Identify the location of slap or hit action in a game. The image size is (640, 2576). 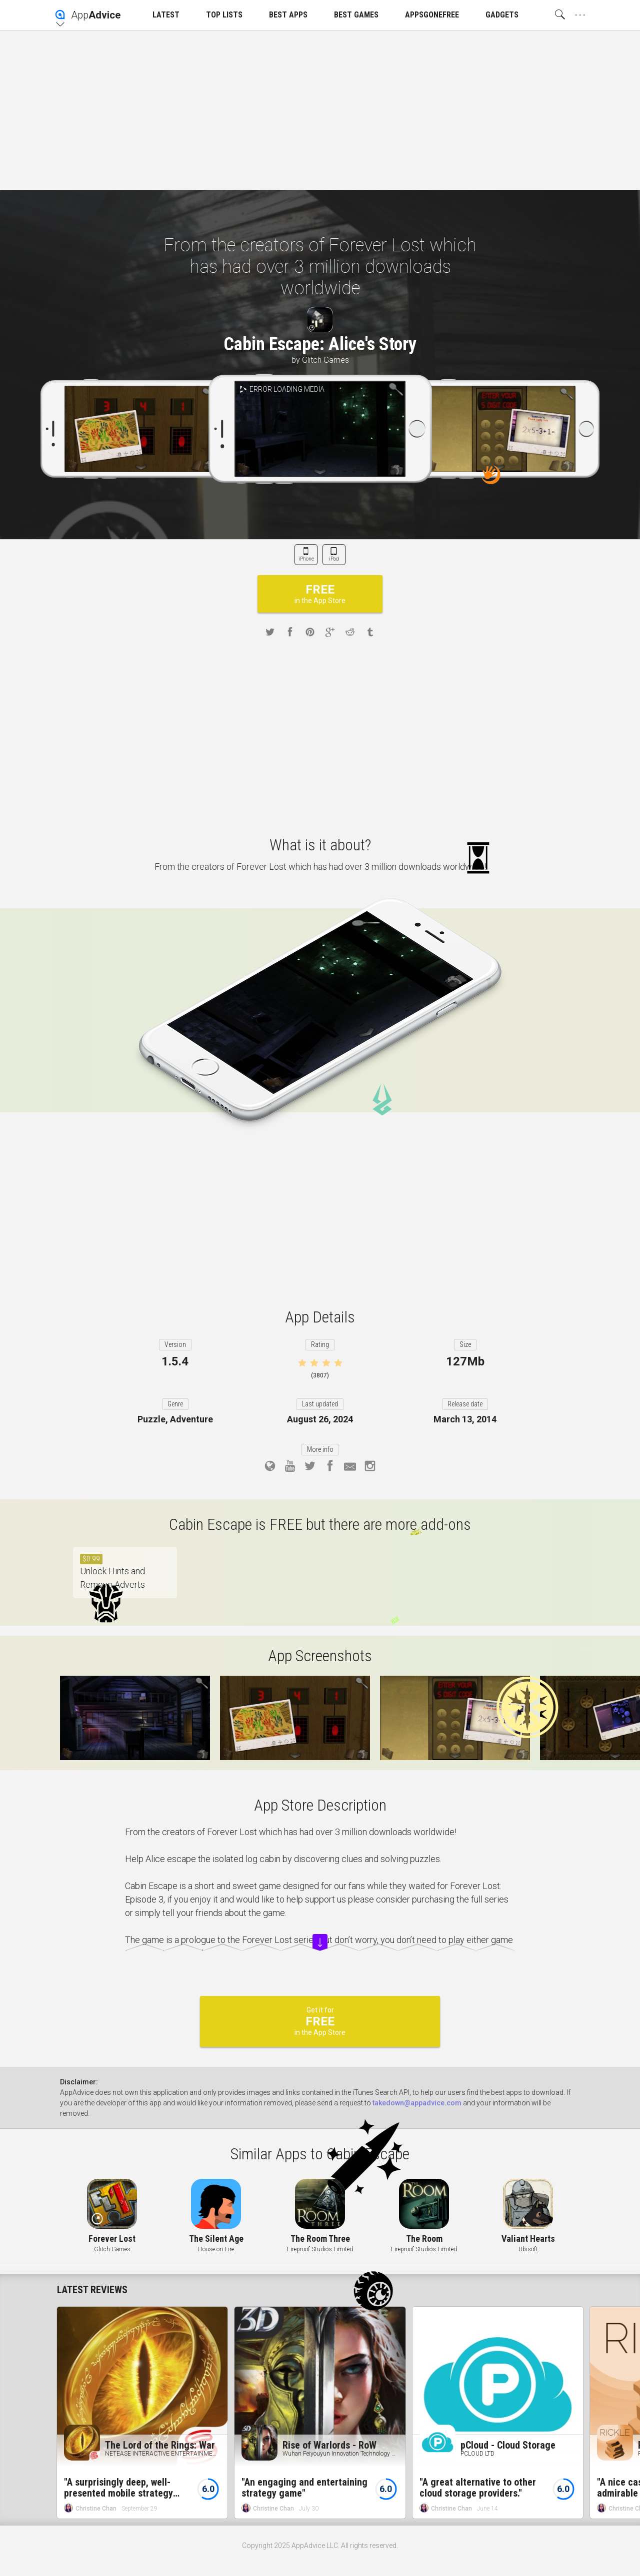
(490, 474).